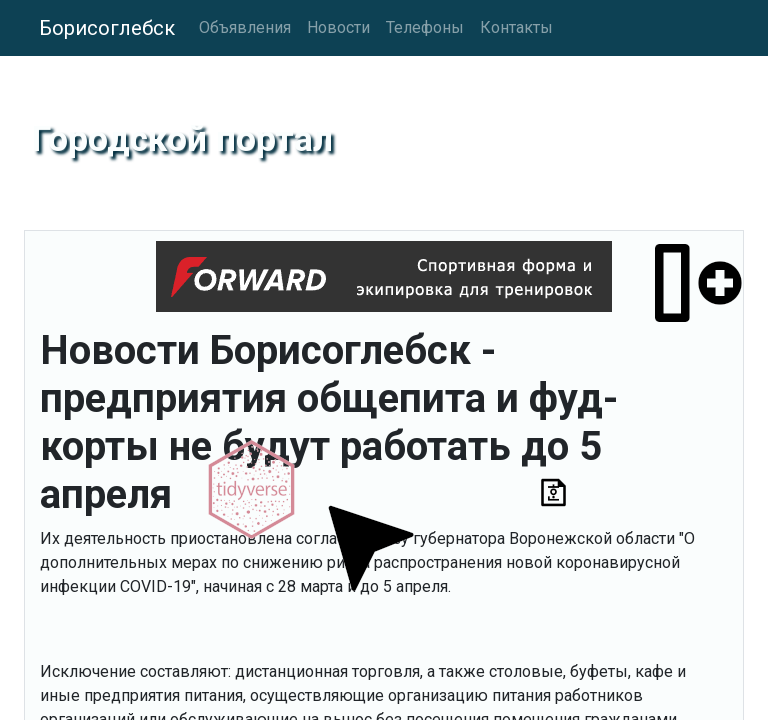  Describe the element at coordinates (694, 283) in the screenshot. I see `insert a new column to the right` at that location.